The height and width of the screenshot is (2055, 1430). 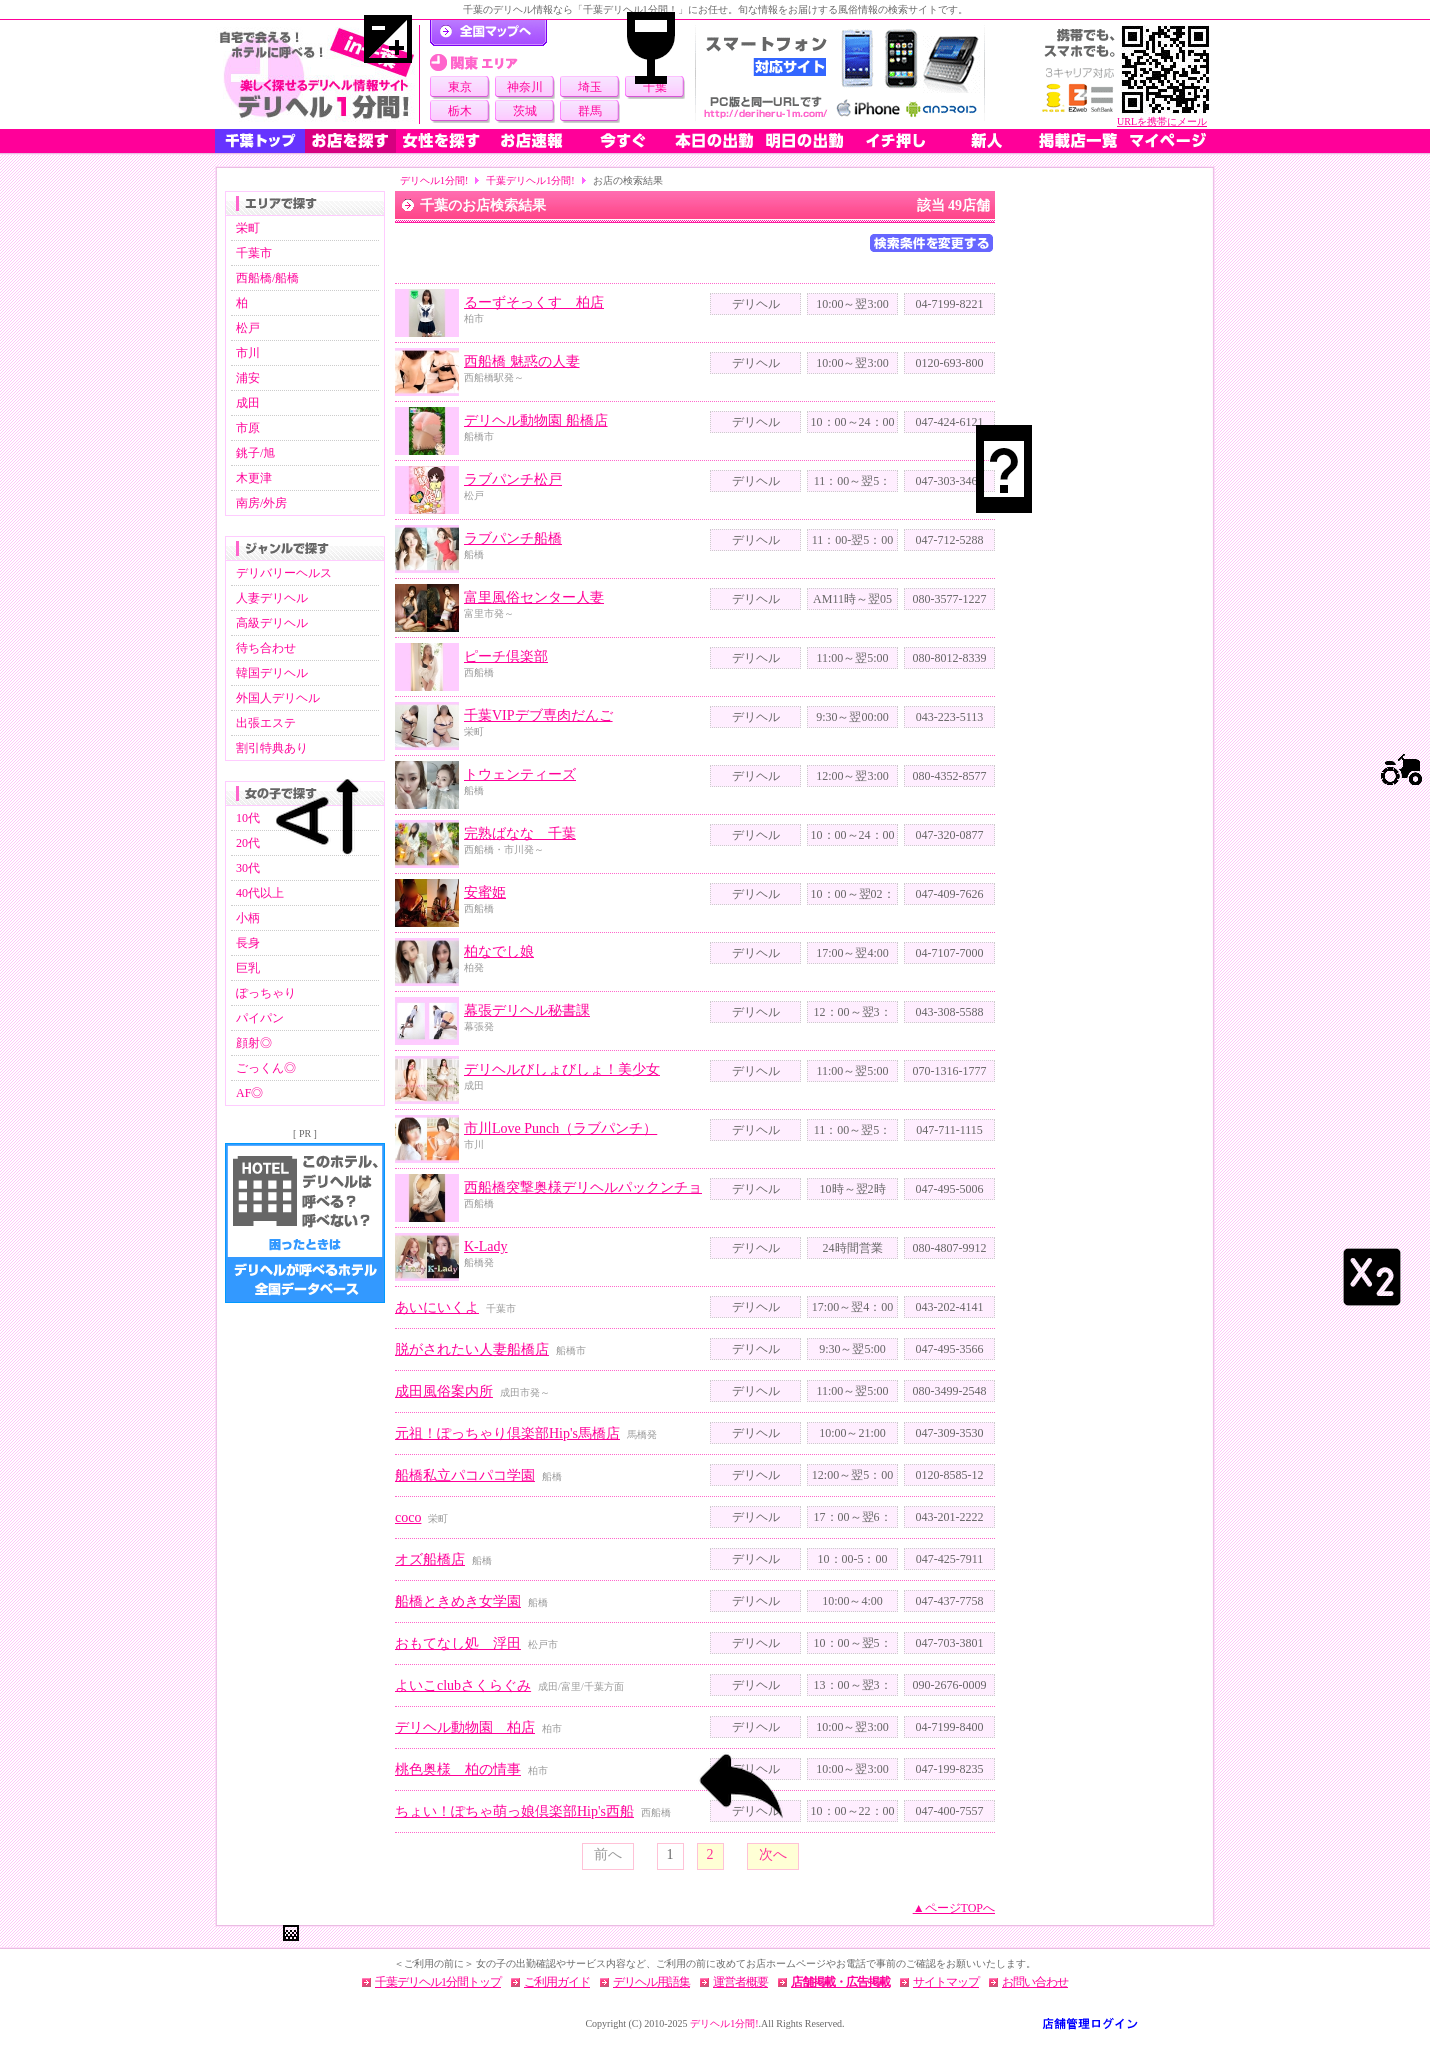 What do you see at coordinates (651, 48) in the screenshot?
I see `find nearby wine bars or restaurants` at bounding box center [651, 48].